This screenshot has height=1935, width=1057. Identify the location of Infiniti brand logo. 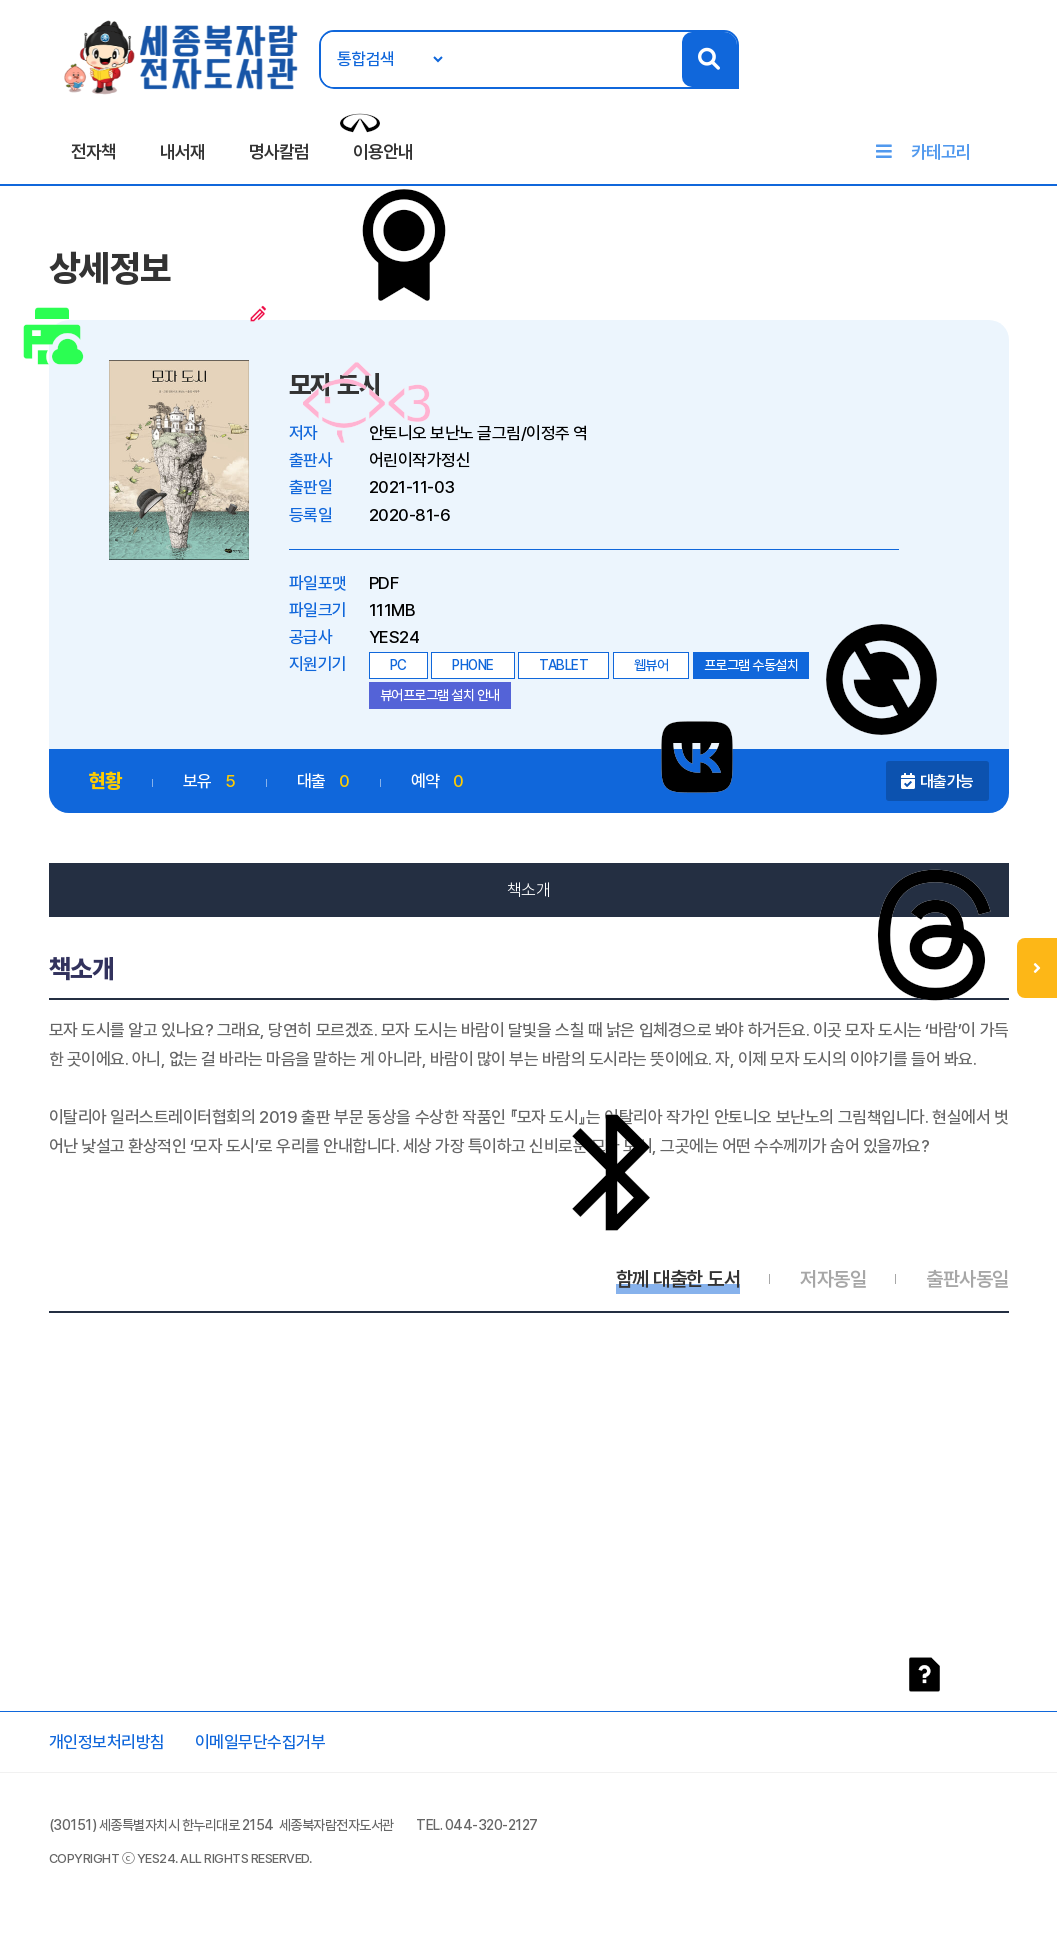
(360, 123).